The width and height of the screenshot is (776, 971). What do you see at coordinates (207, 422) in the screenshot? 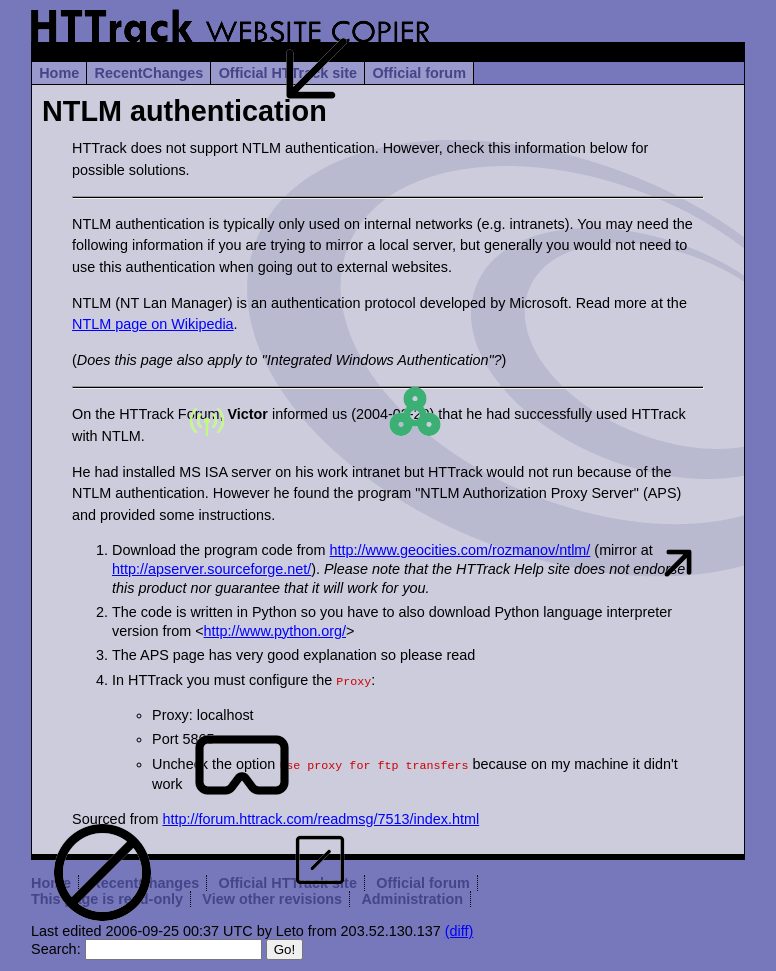
I see `start a live broadcast or stream` at bounding box center [207, 422].